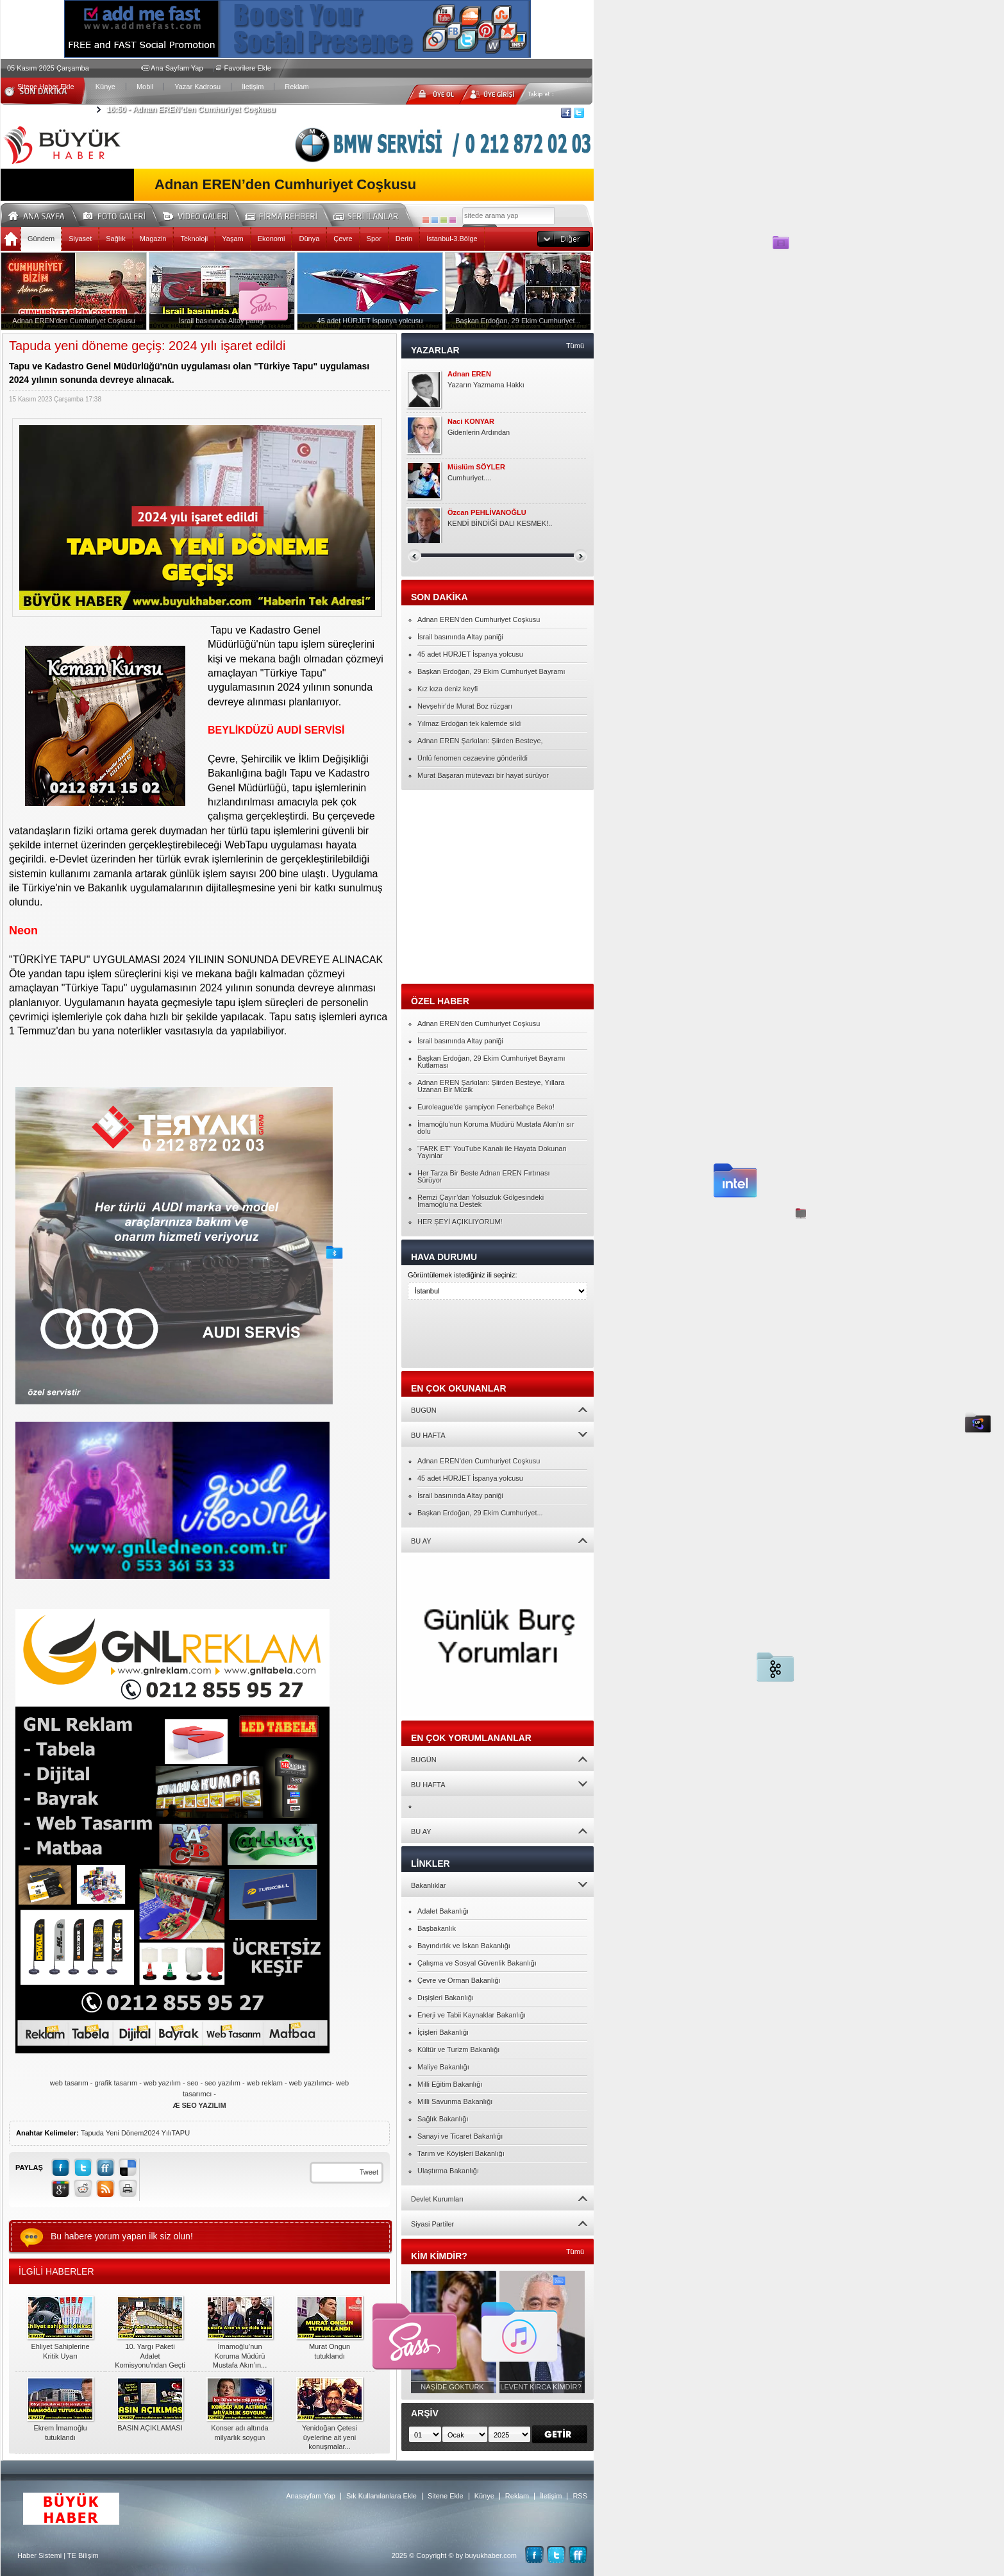 The image size is (1004, 2576). What do you see at coordinates (519, 2334) in the screenshot?
I see `open folder containing apple music files` at bounding box center [519, 2334].